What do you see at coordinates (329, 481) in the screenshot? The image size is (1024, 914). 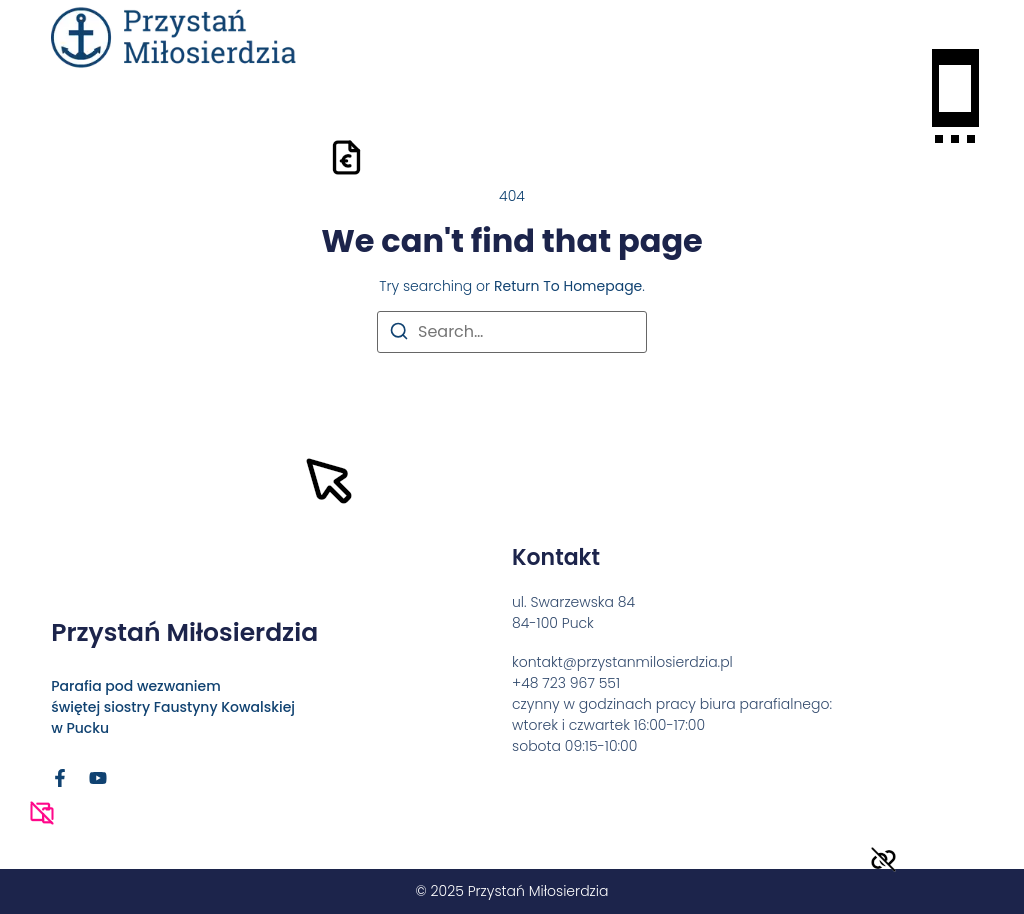 I see `cursor or mouse pointer indicator` at bounding box center [329, 481].